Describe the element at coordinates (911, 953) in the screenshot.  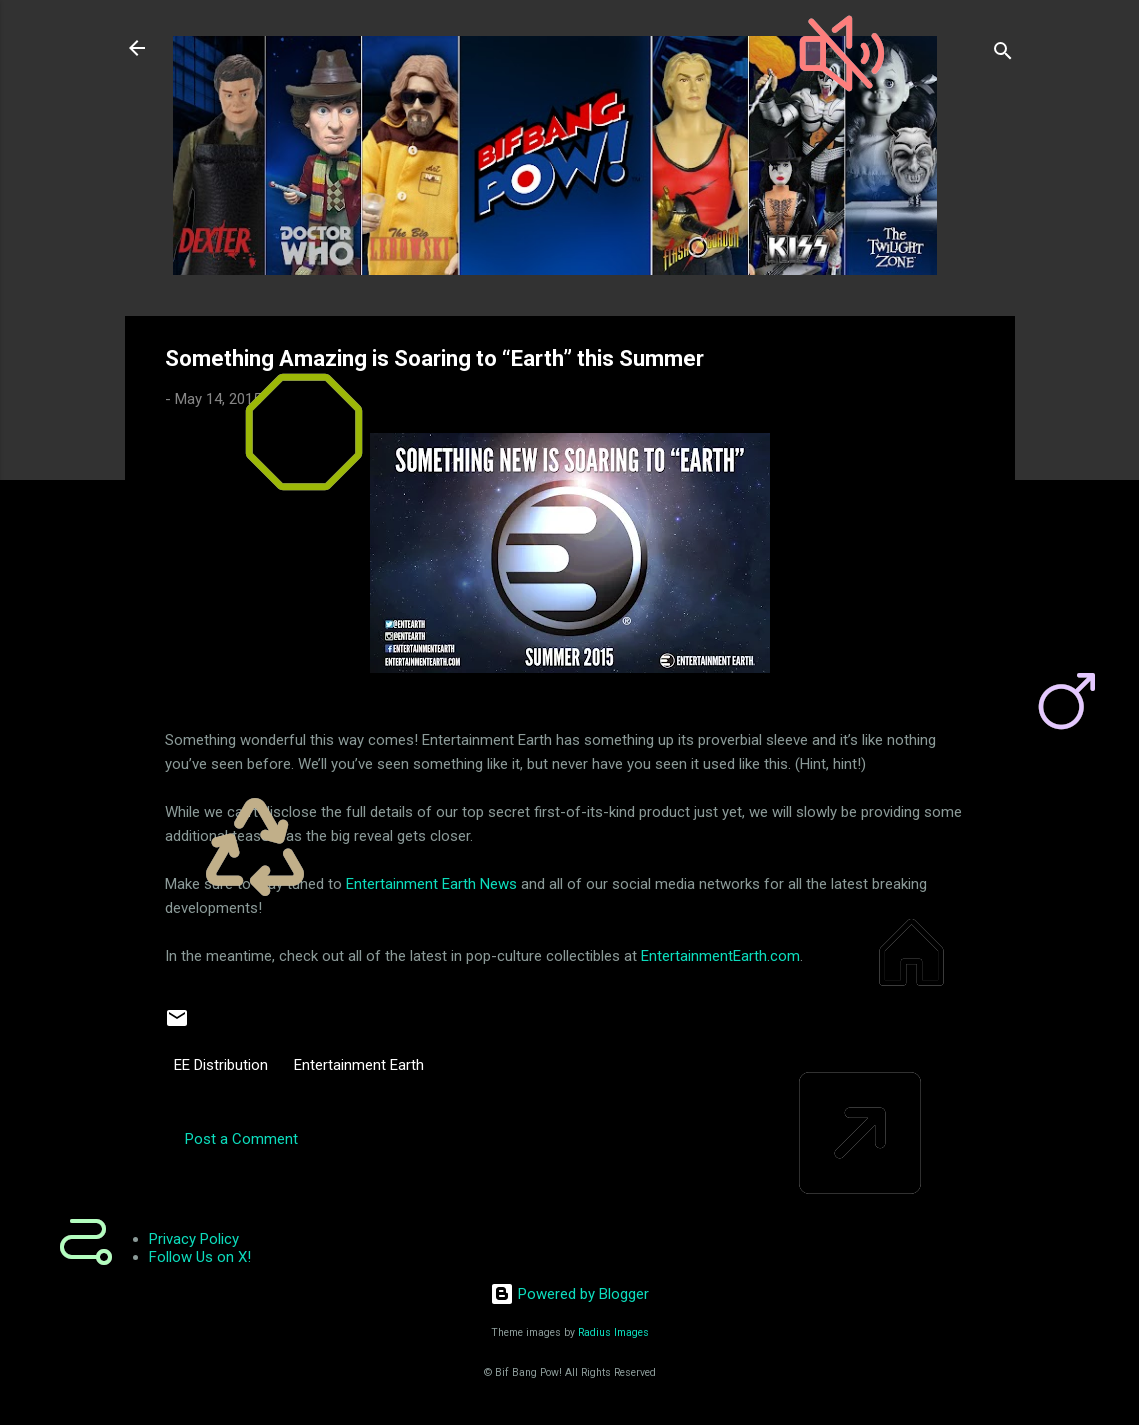
I see `navigate to home screen` at that location.